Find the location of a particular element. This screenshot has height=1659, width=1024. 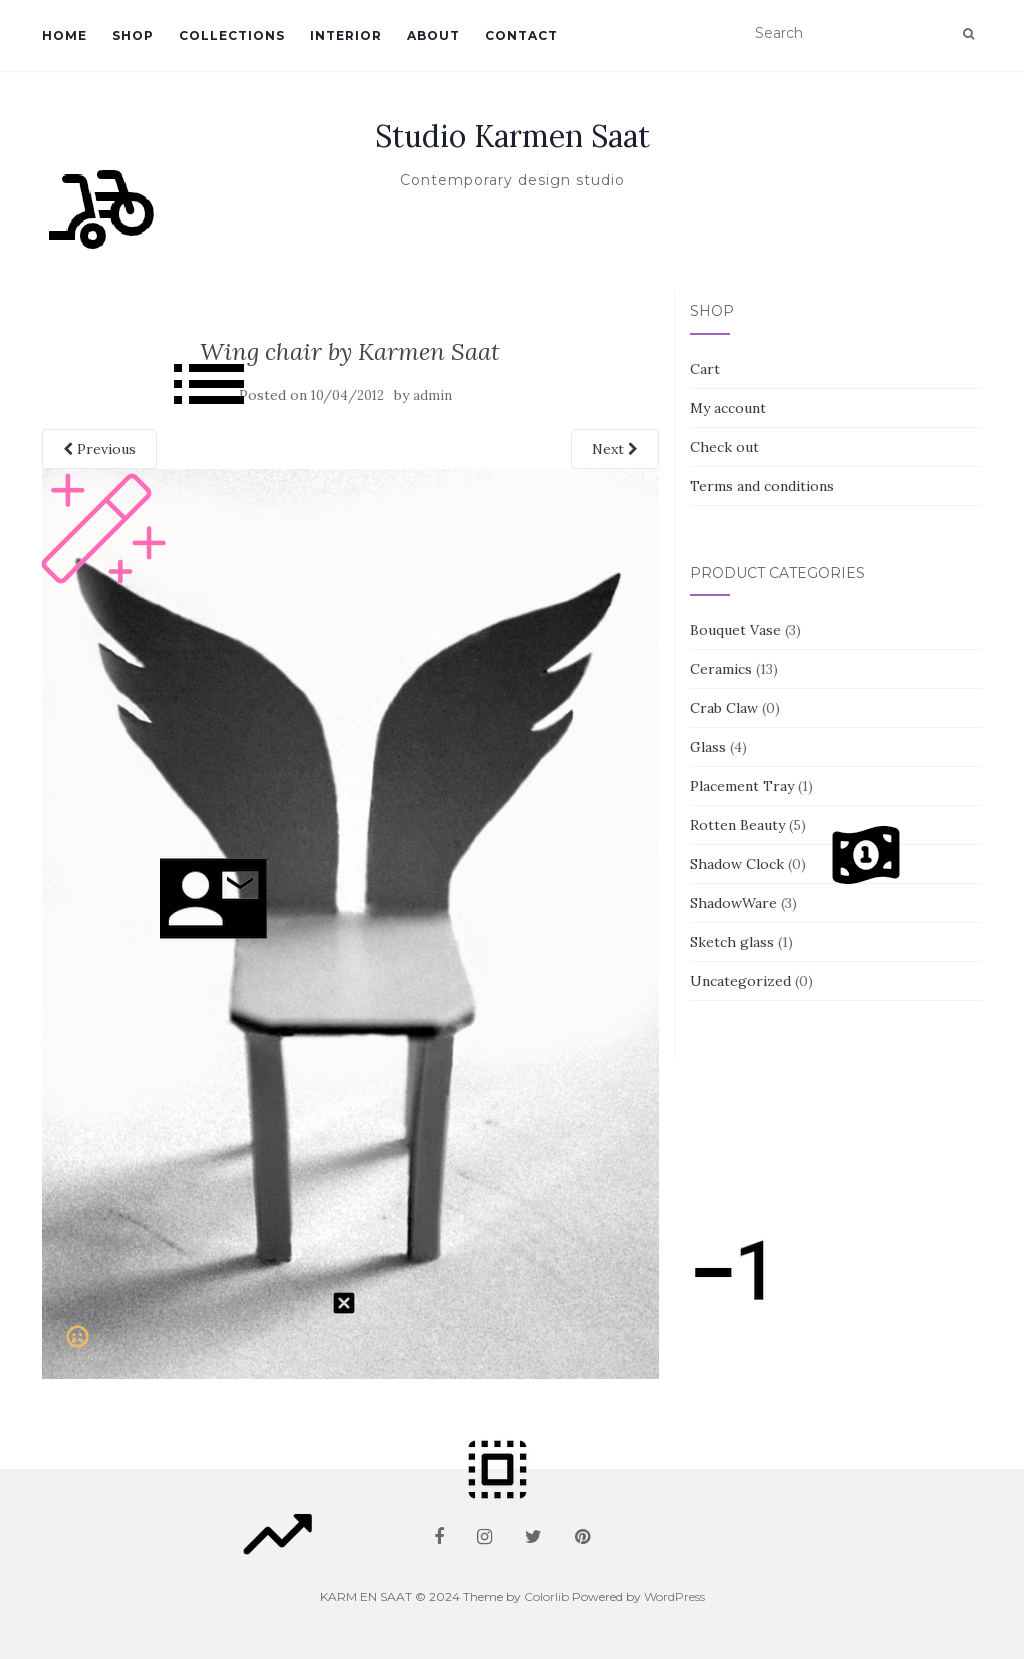

apply auto-enhance or magic editing to content is located at coordinates (96, 528).